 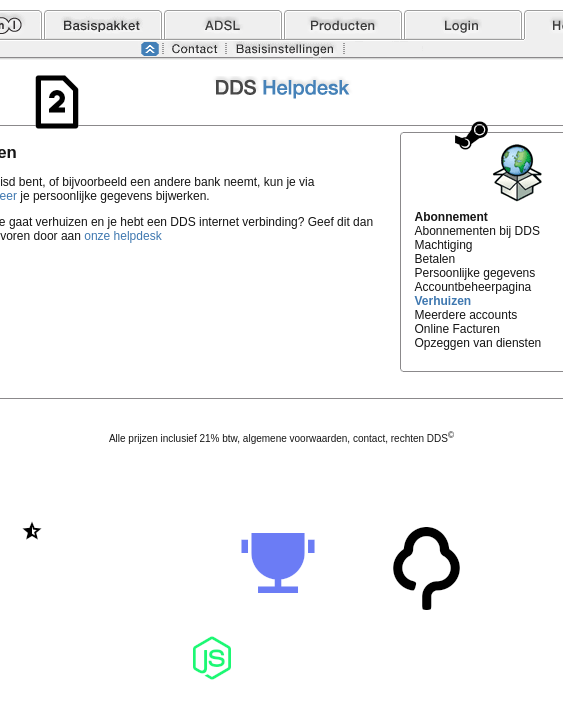 What do you see at coordinates (32, 531) in the screenshot?
I see `indicates a partial or half-star rating` at bounding box center [32, 531].